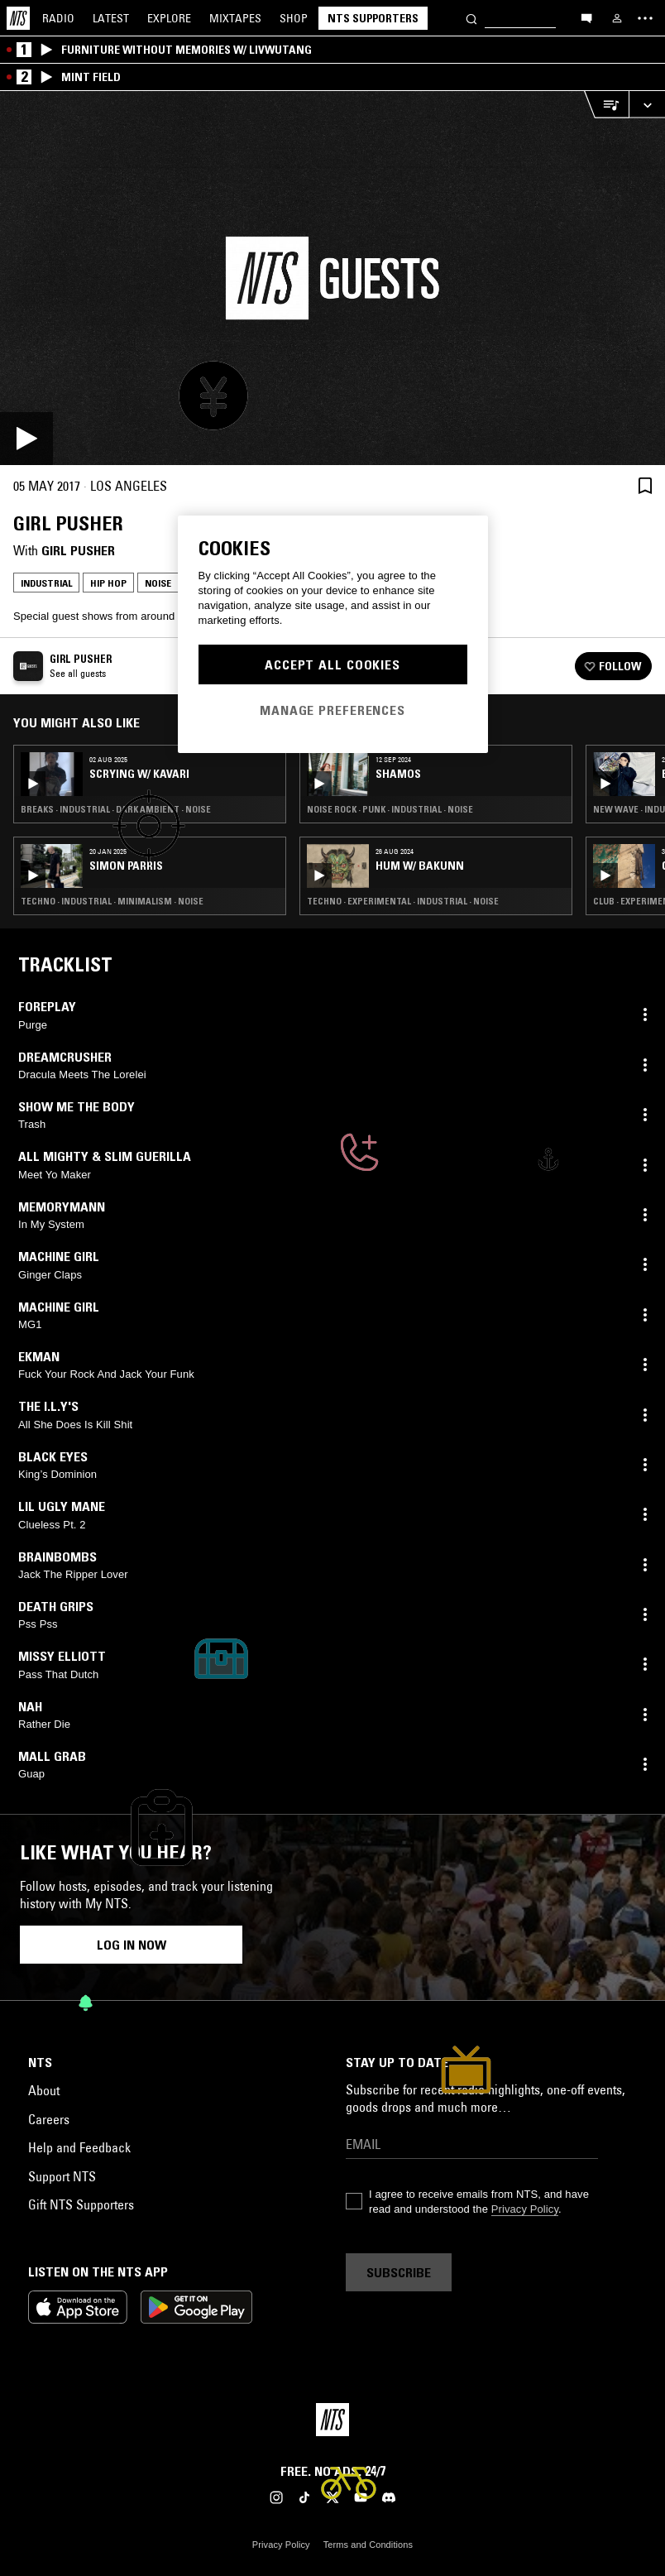  Describe the element at coordinates (213, 396) in the screenshot. I see `view price in japanese yen` at that location.